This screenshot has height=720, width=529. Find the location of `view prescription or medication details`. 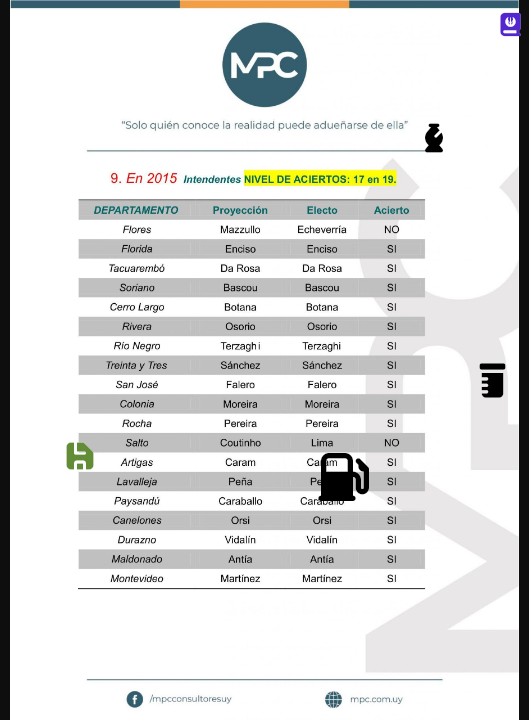

view prescription or medication details is located at coordinates (492, 380).